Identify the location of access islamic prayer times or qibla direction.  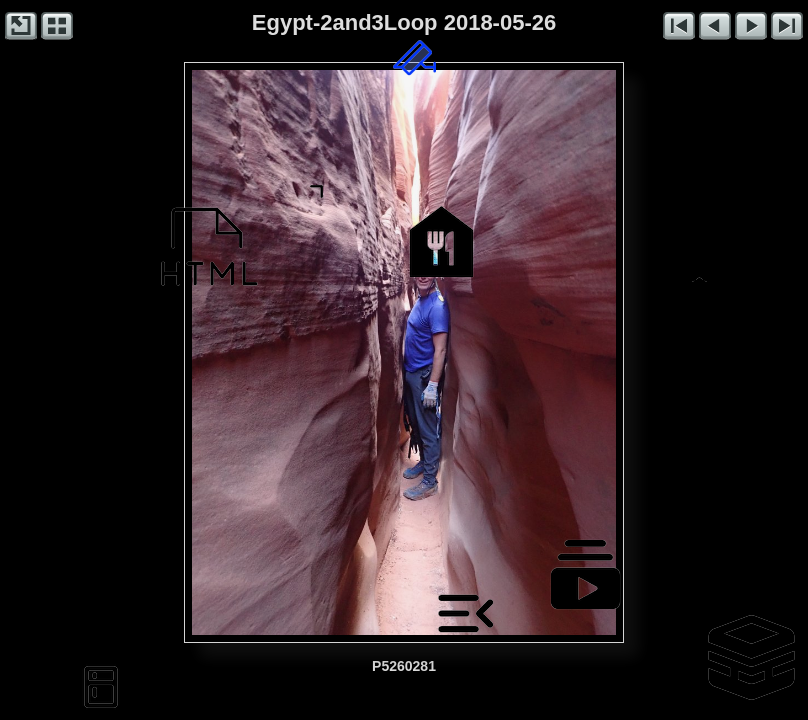
(751, 657).